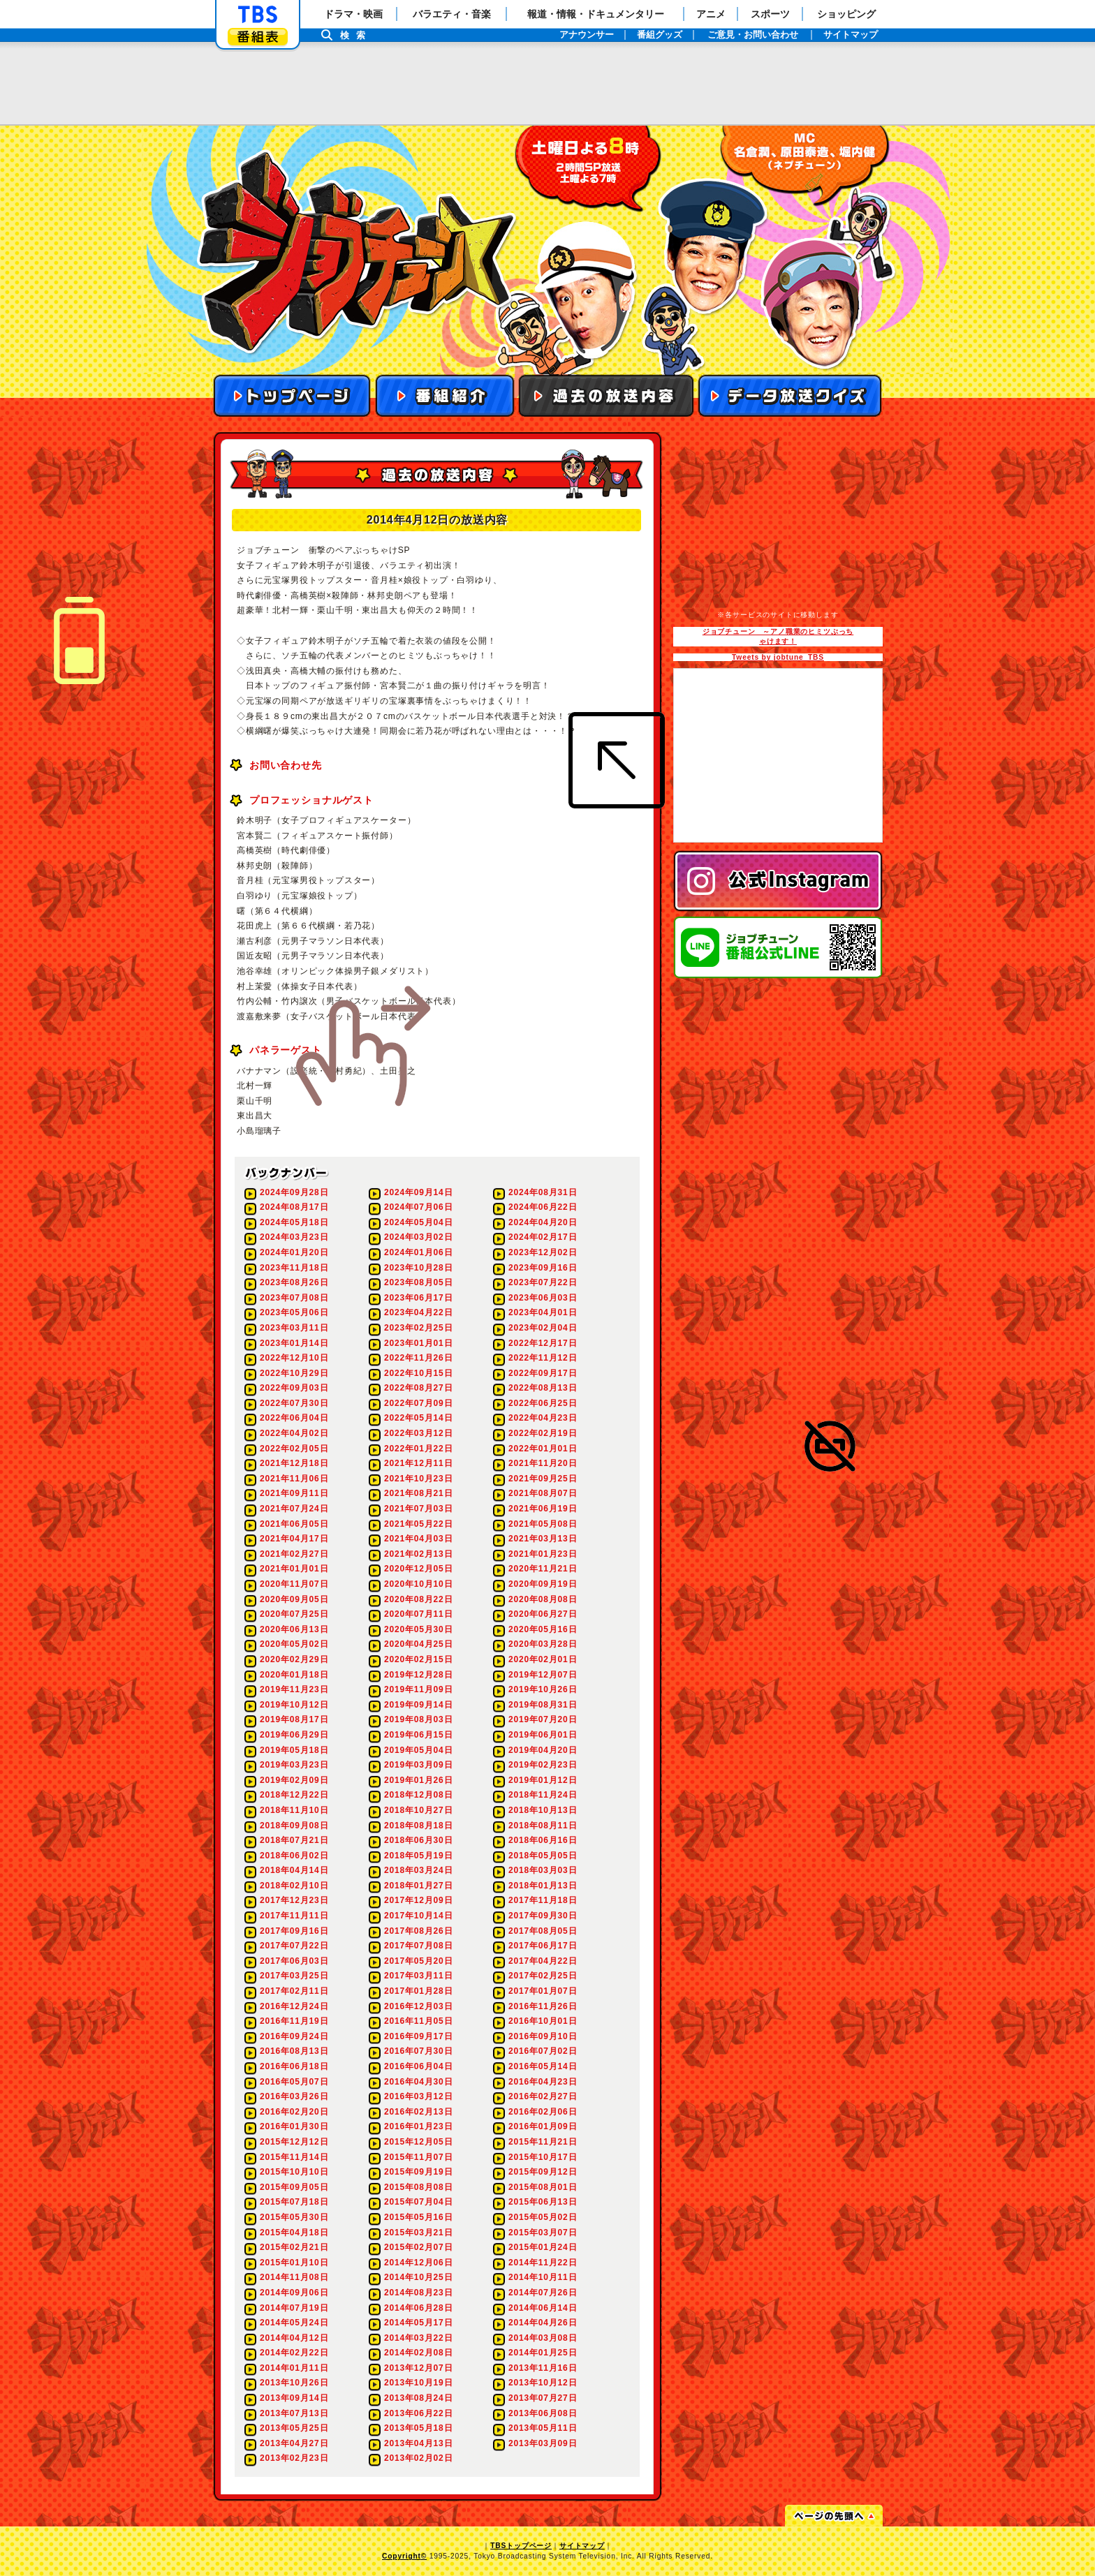 The image size is (1095, 2576). I want to click on browse bars or breweries nearby, so click(814, 182).